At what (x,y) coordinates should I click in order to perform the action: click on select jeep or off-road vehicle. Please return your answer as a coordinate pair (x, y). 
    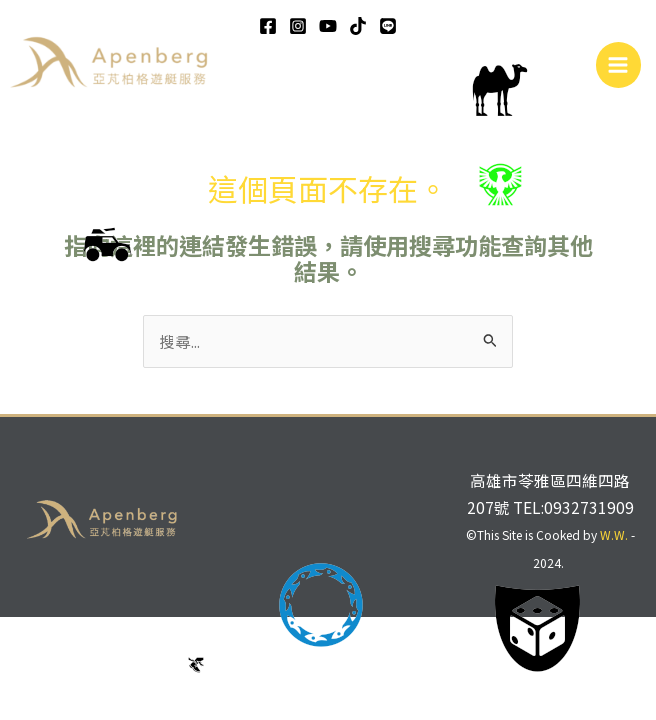
    Looking at the image, I should click on (107, 244).